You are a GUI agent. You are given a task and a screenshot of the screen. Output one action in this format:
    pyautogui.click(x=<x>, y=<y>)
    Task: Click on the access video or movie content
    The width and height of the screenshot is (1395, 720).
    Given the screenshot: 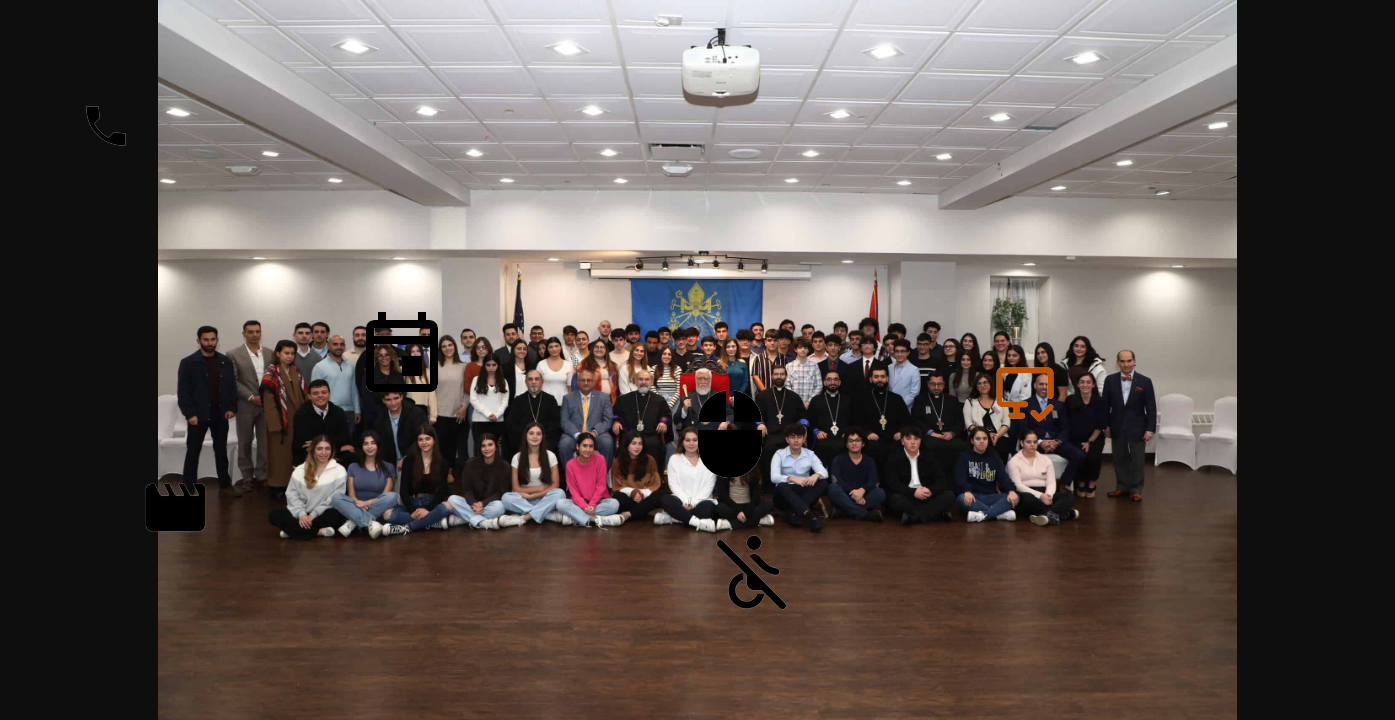 What is the action you would take?
    pyautogui.click(x=175, y=507)
    